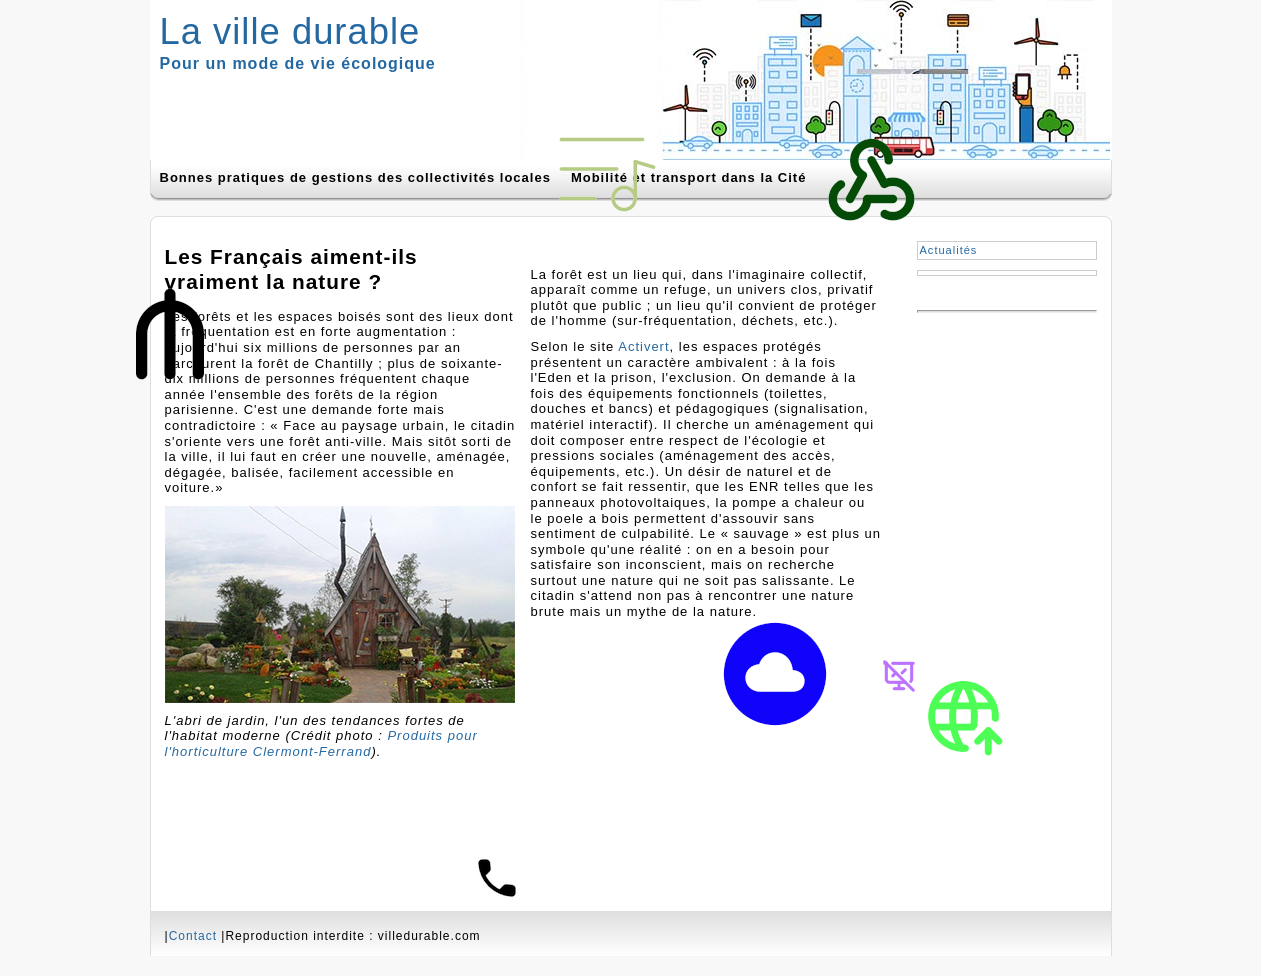 This screenshot has height=976, width=1261. I want to click on stop screen sharing or presentation mode, so click(899, 676).